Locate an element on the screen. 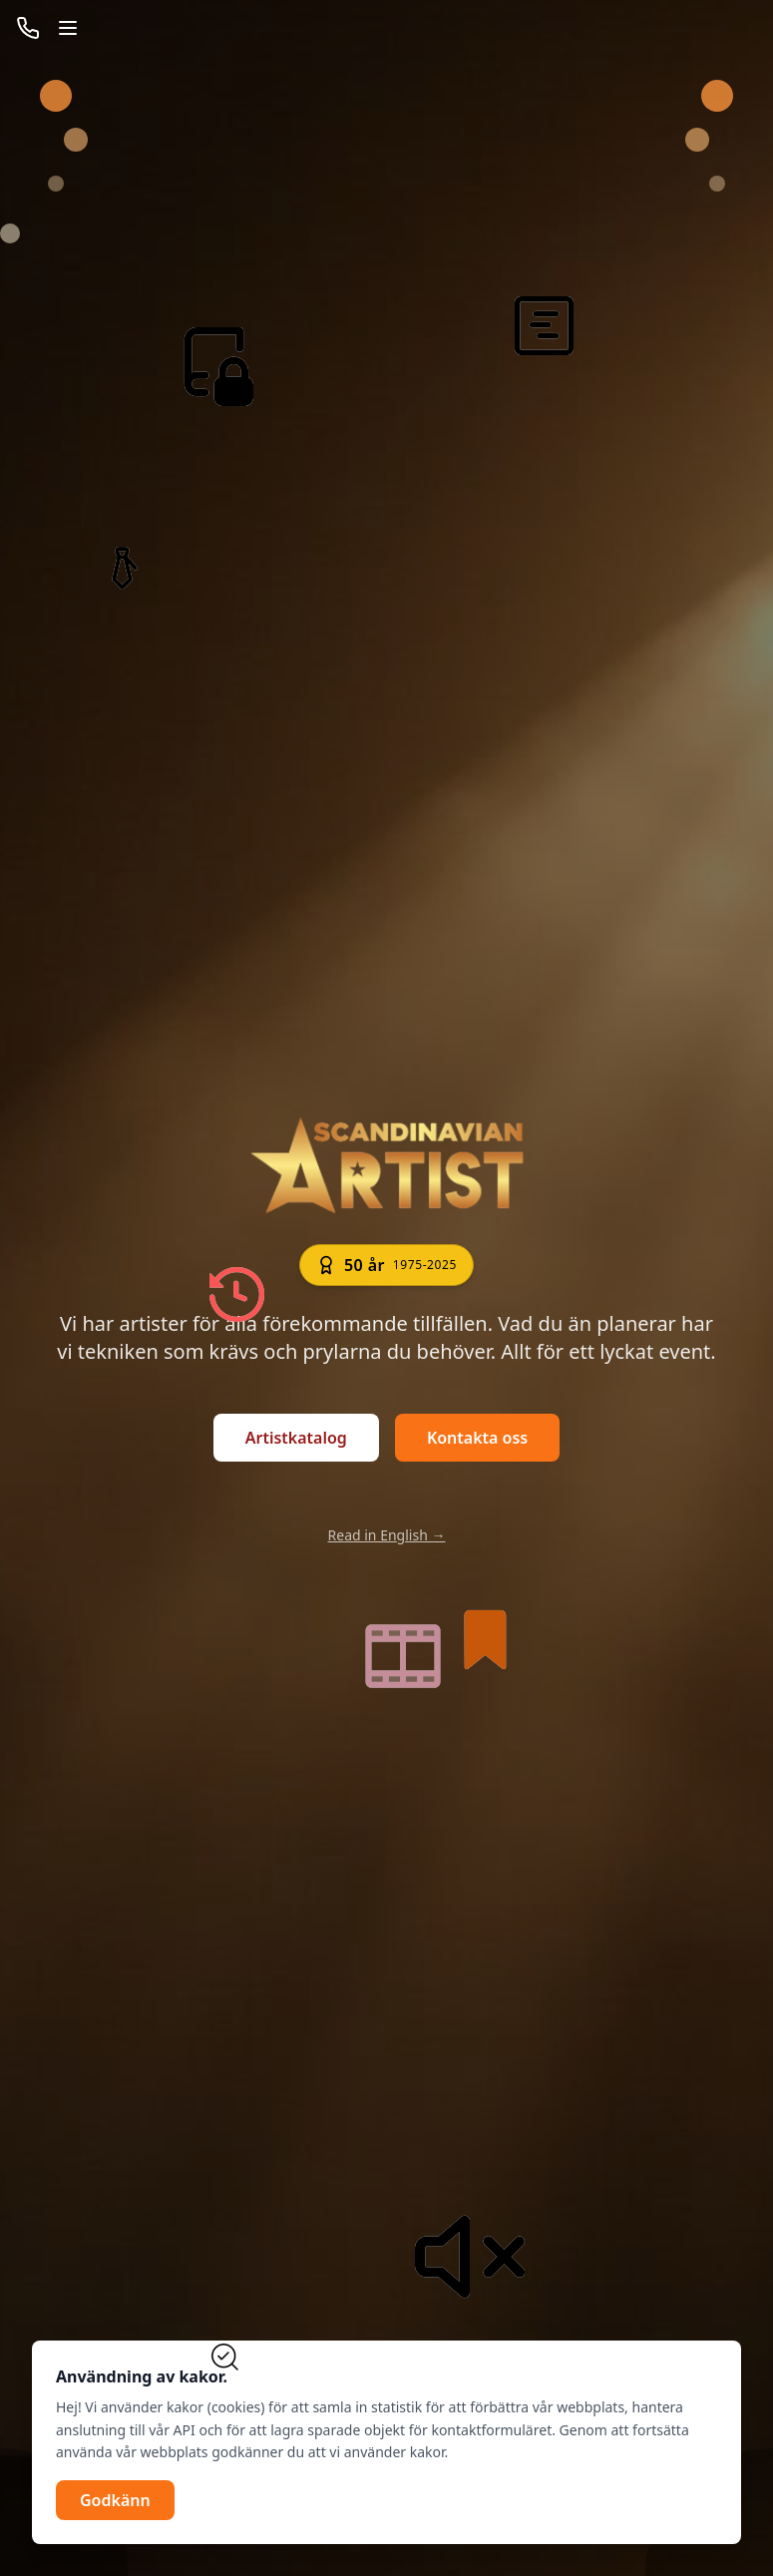  indicates a private or locked repository is located at coordinates (213, 366).